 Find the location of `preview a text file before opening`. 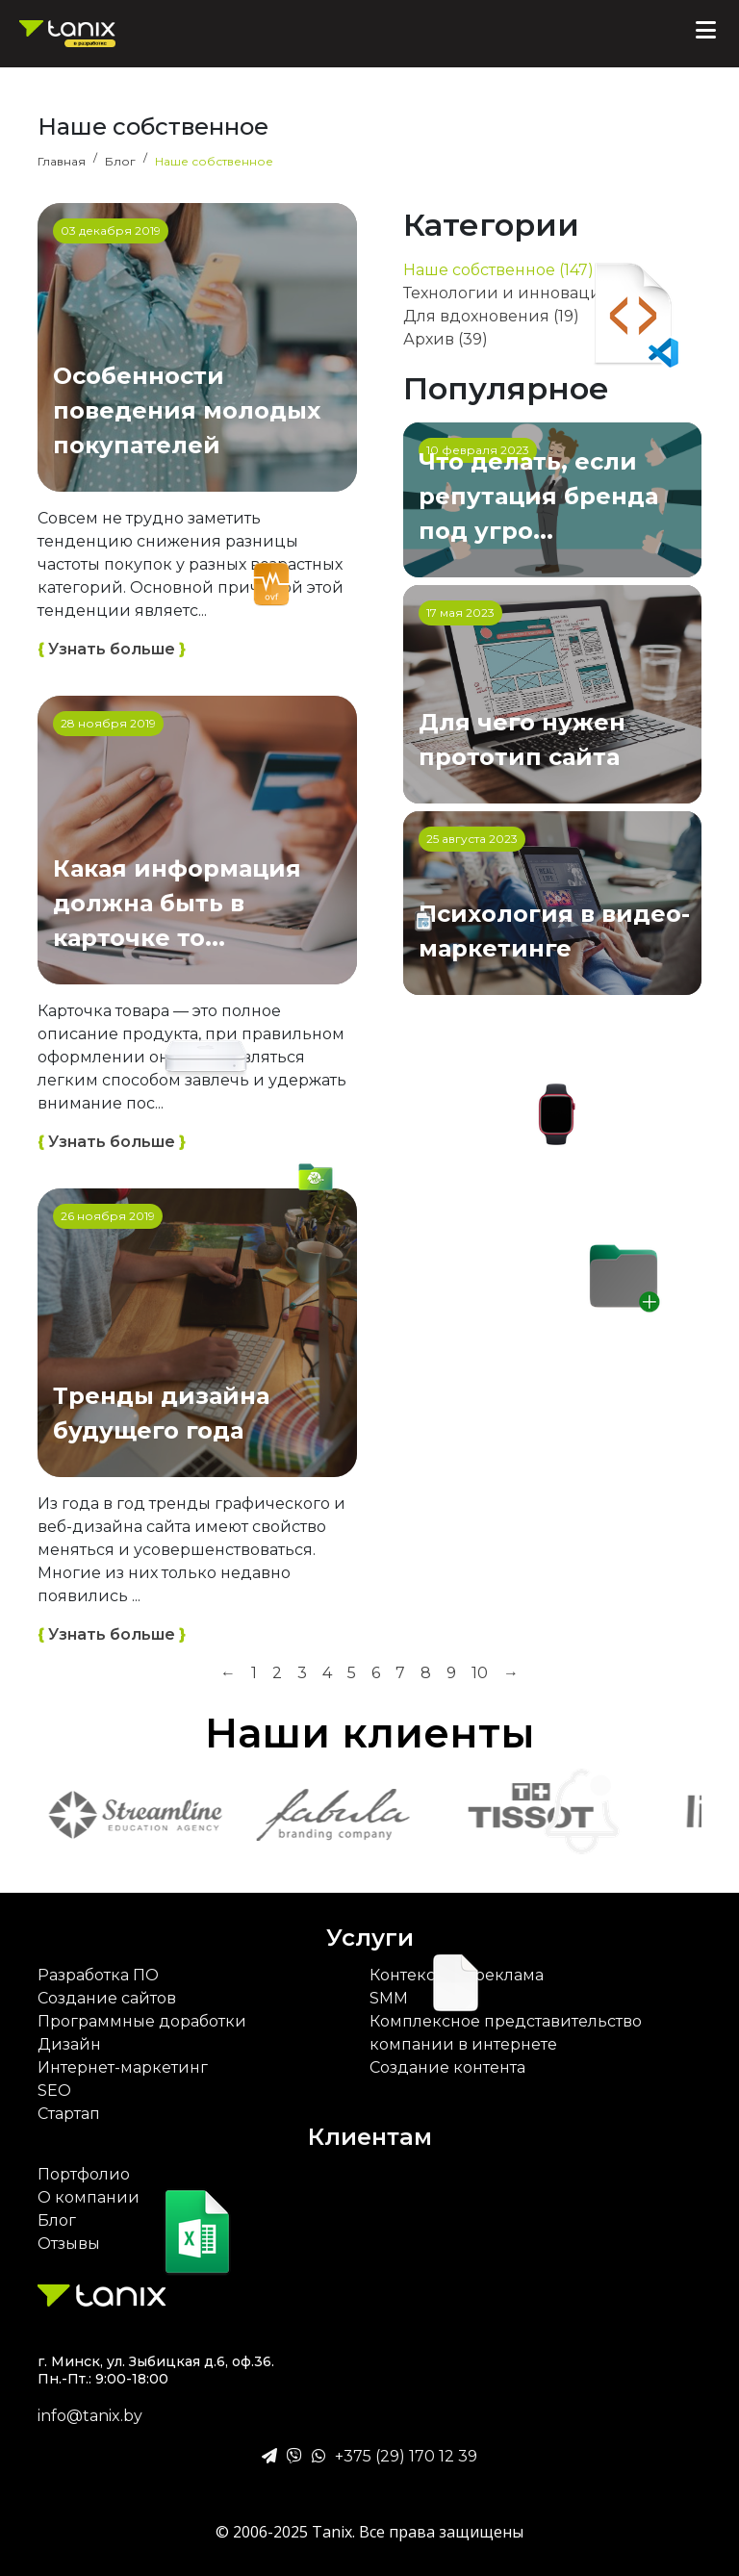

preview a text file before opening is located at coordinates (455, 1982).